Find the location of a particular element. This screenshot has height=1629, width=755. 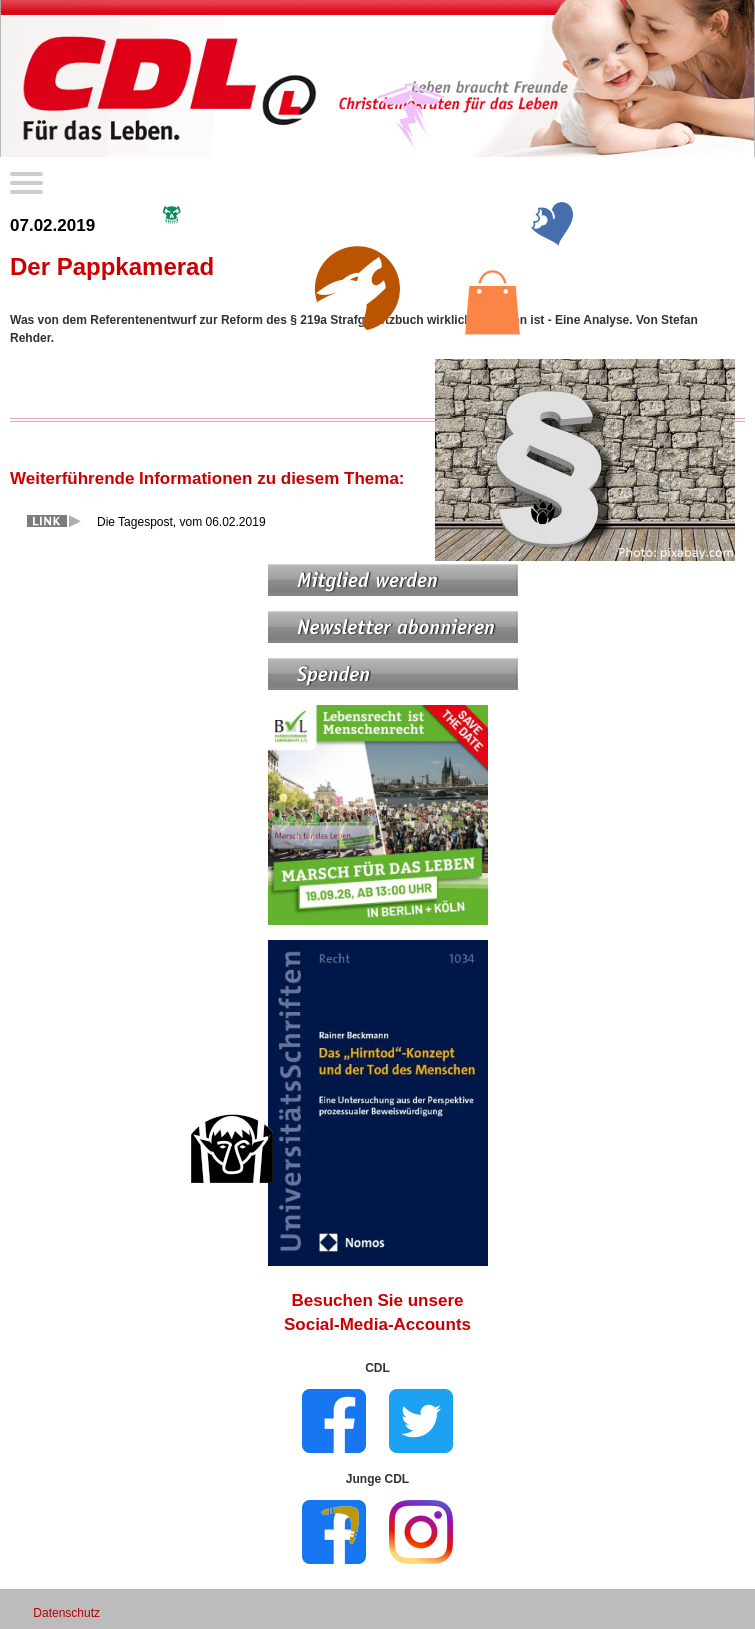

indicates damage or health loss in a game is located at coordinates (551, 224).